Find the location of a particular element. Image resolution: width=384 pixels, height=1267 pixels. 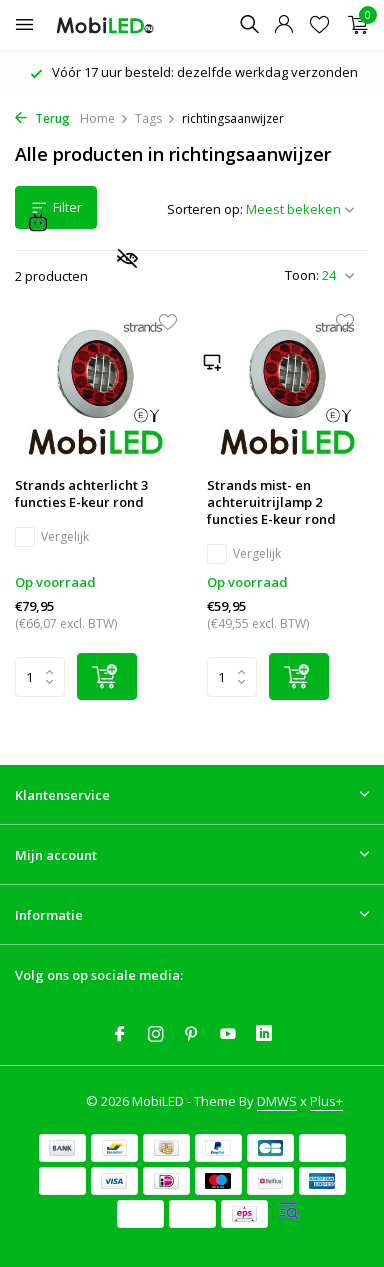

search within a list or document is located at coordinates (288, 1209).